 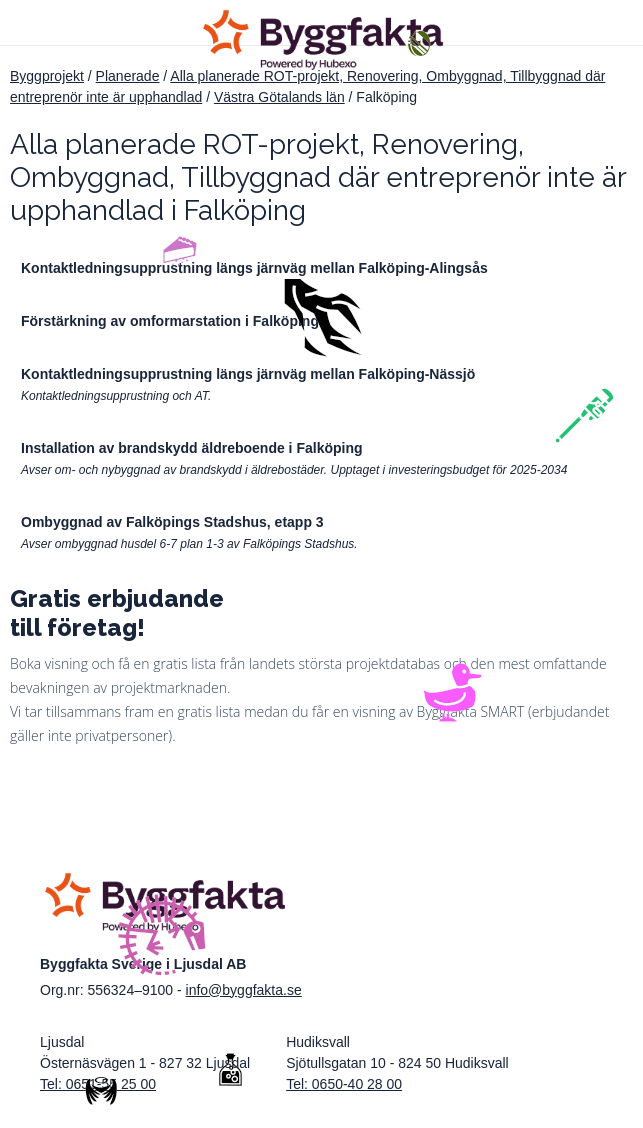 What do you see at coordinates (323, 317) in the screenshot?
I see `a plant root or organic growth element` at bounding box center [323, 317].